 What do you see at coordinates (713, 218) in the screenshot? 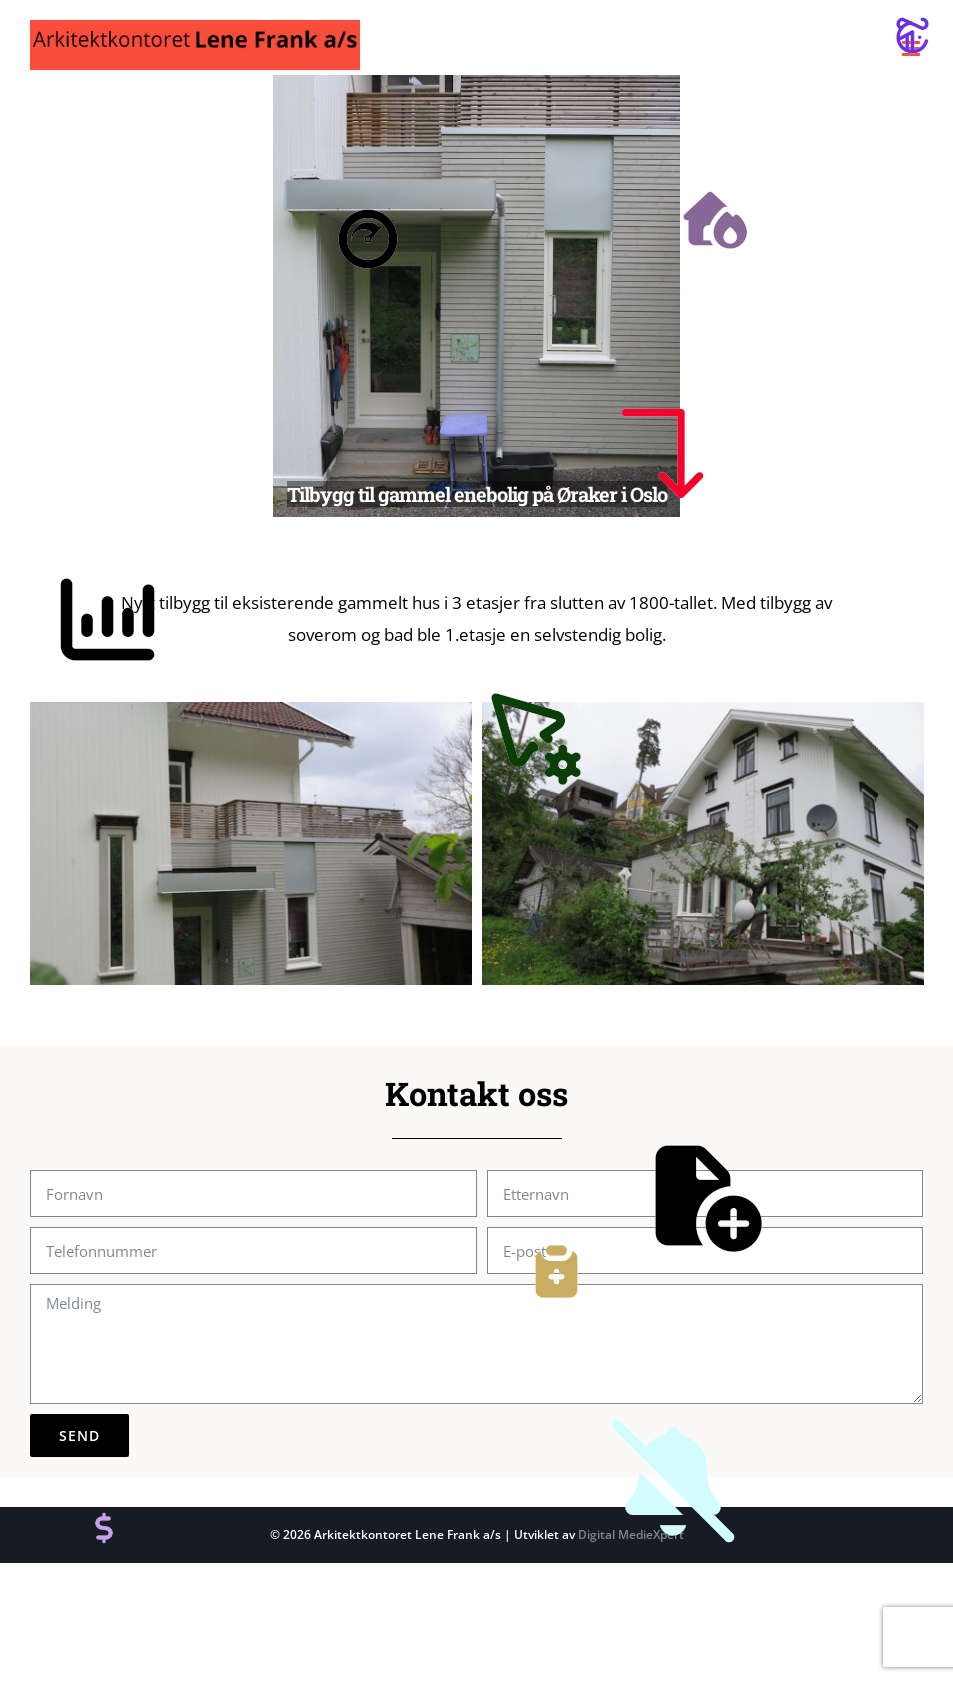
I see `report a fire emergency at a residence` at bounding box center [713, 218].